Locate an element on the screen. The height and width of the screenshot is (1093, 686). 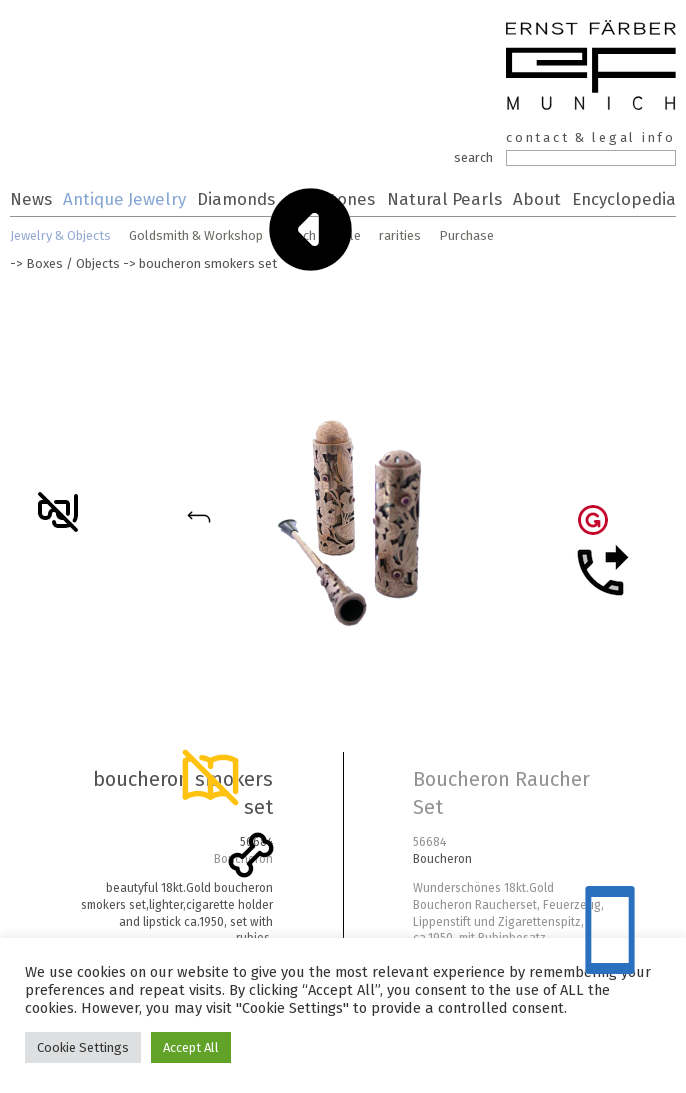
go back to previous screen is located at coordinates (199, 517).